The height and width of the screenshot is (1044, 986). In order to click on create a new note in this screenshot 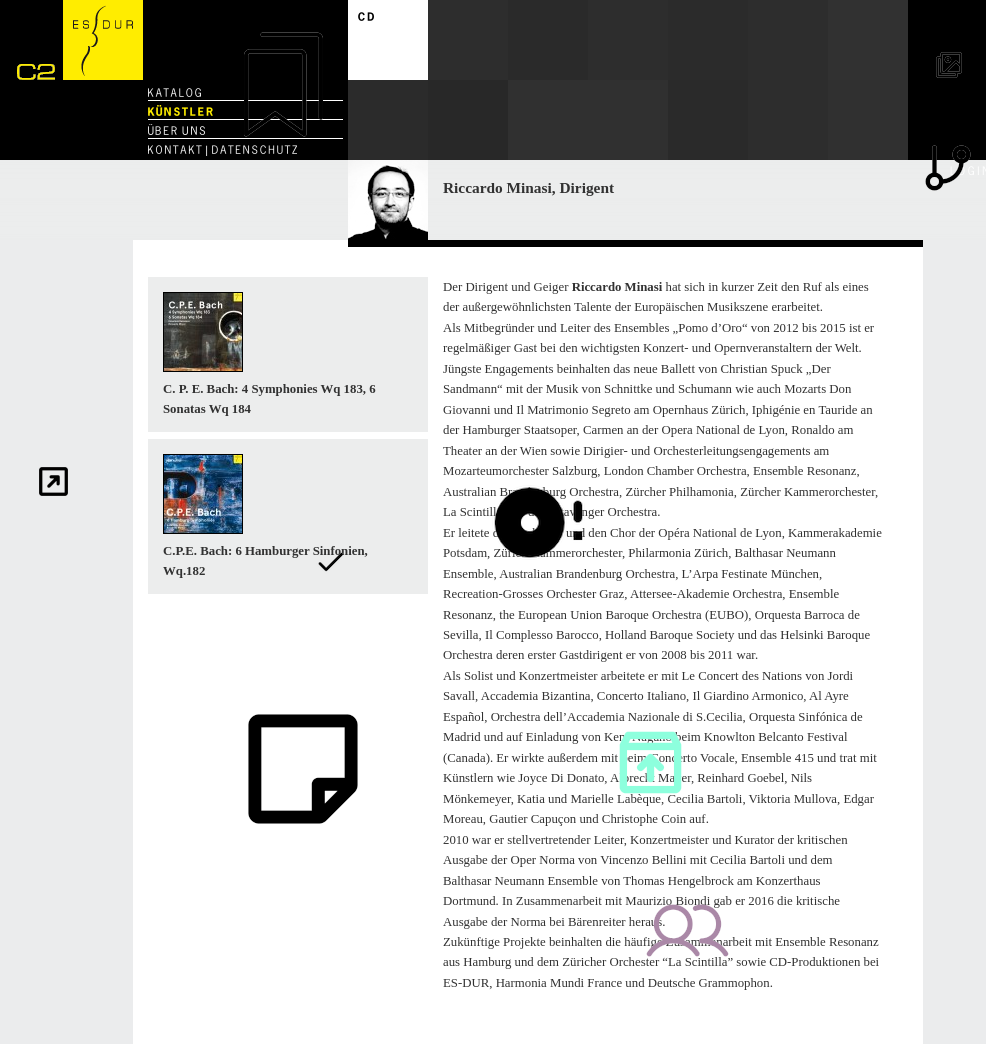, I will do `click(303, 769)`.